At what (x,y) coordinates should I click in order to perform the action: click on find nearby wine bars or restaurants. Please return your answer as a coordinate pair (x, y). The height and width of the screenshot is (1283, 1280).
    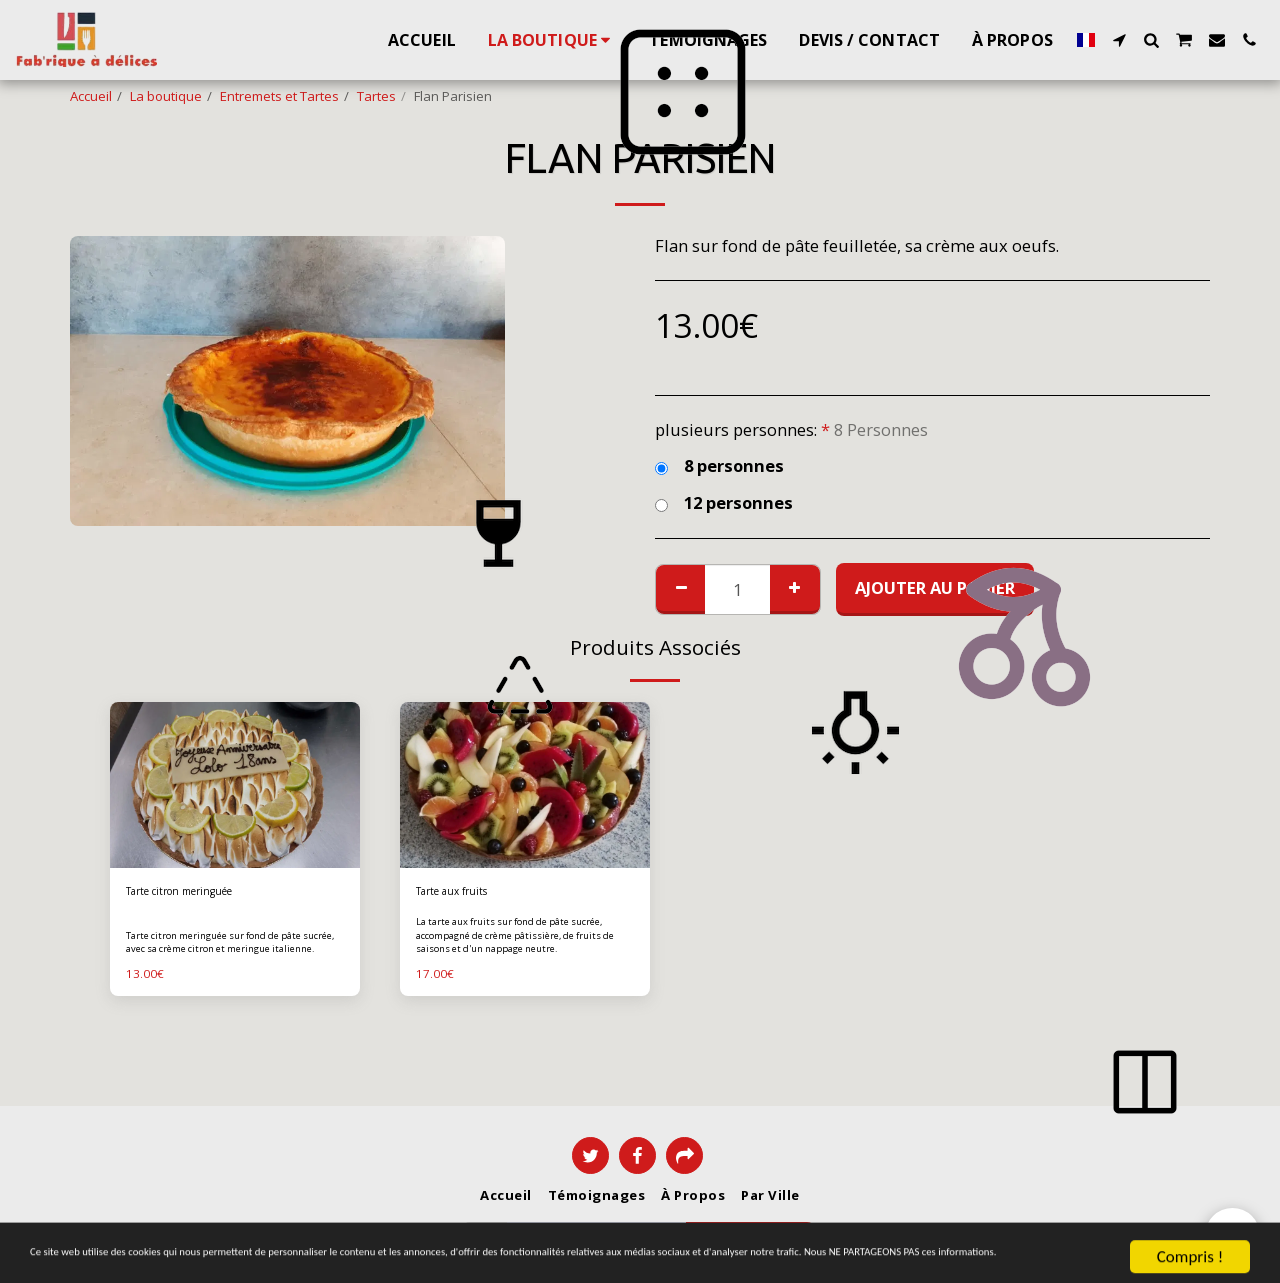
    Looking at the image, I should click on (498, 533).